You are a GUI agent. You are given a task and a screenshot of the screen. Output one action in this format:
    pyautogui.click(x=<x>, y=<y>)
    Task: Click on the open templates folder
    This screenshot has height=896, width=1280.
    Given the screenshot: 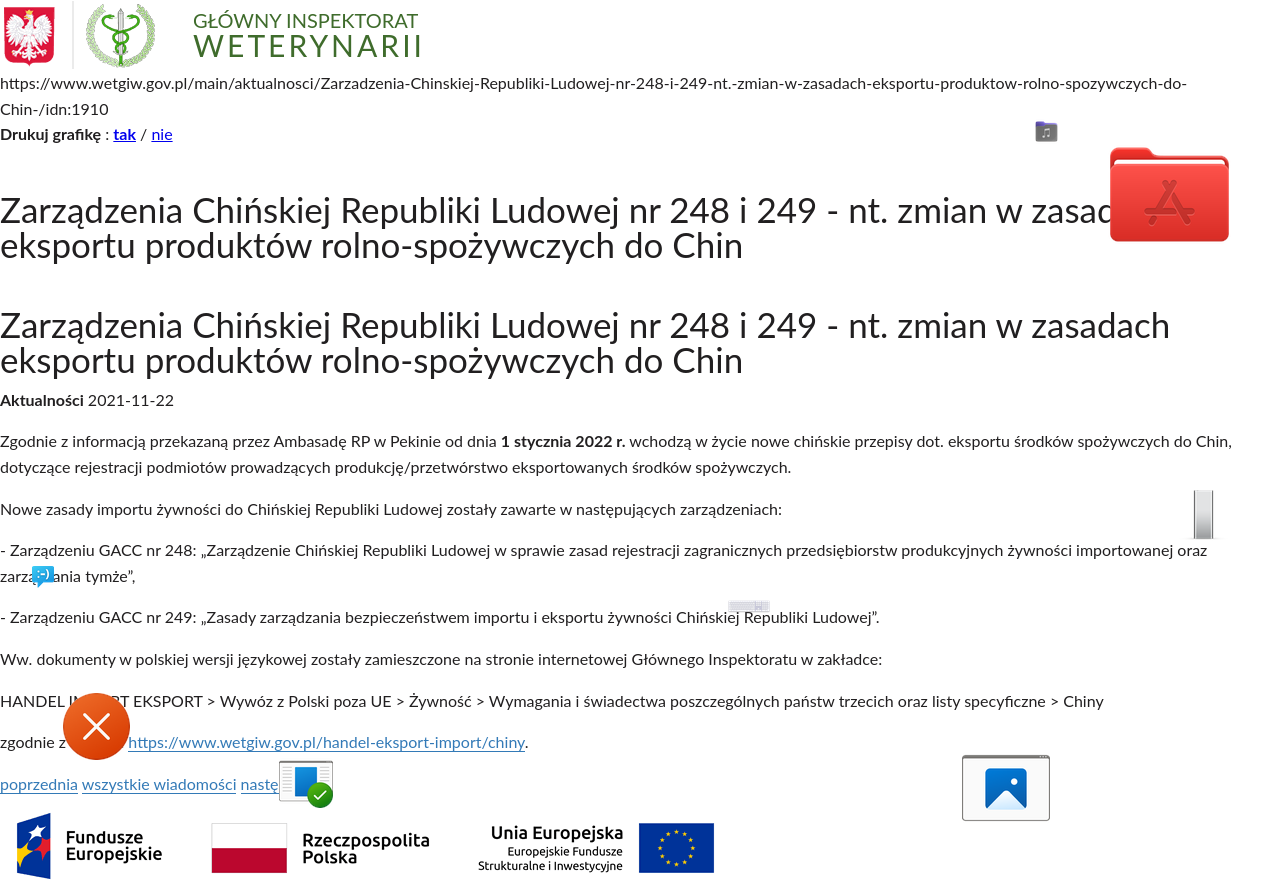 What is the action you would take?
    pyautogui.click(x=1169, y=194)
    